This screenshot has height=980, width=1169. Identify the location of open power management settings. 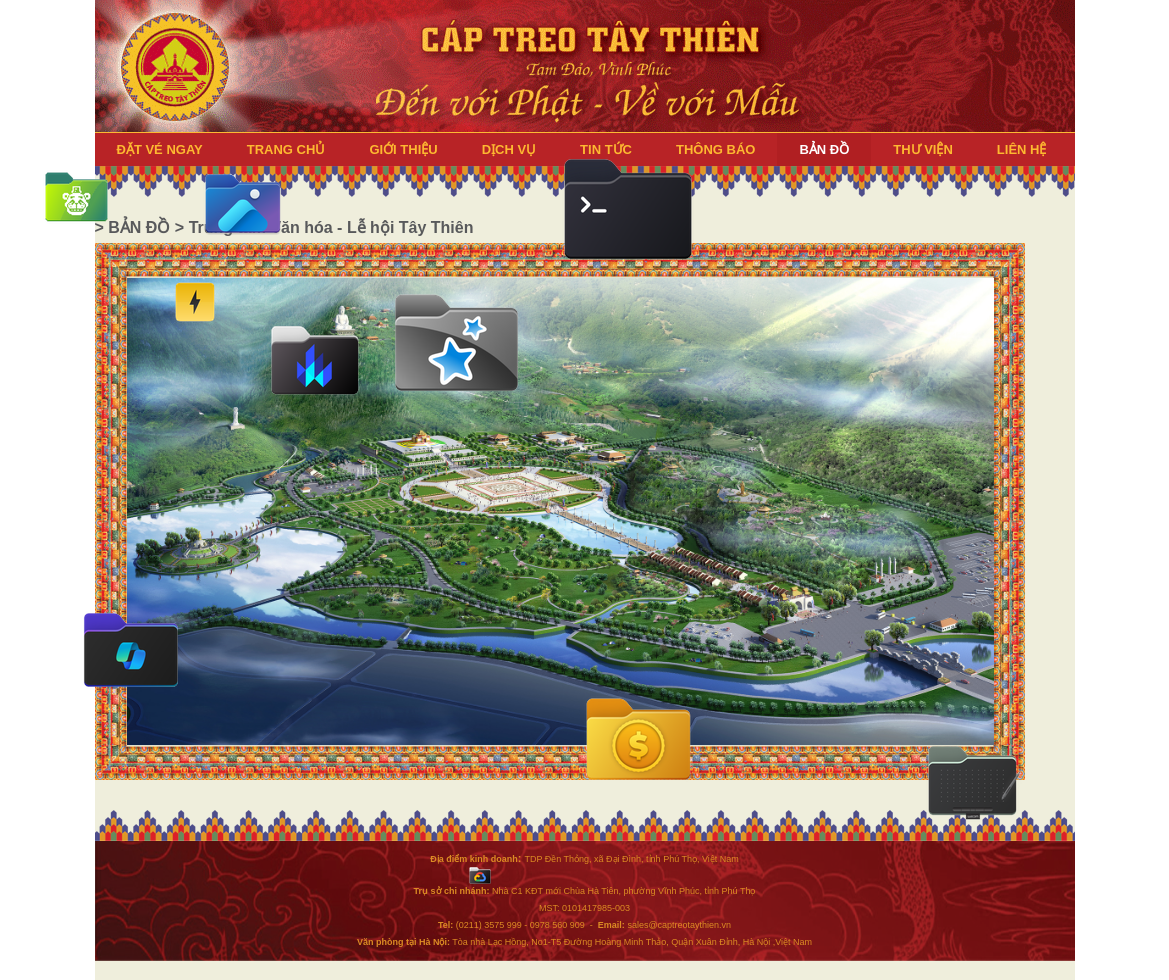
(195, 302).